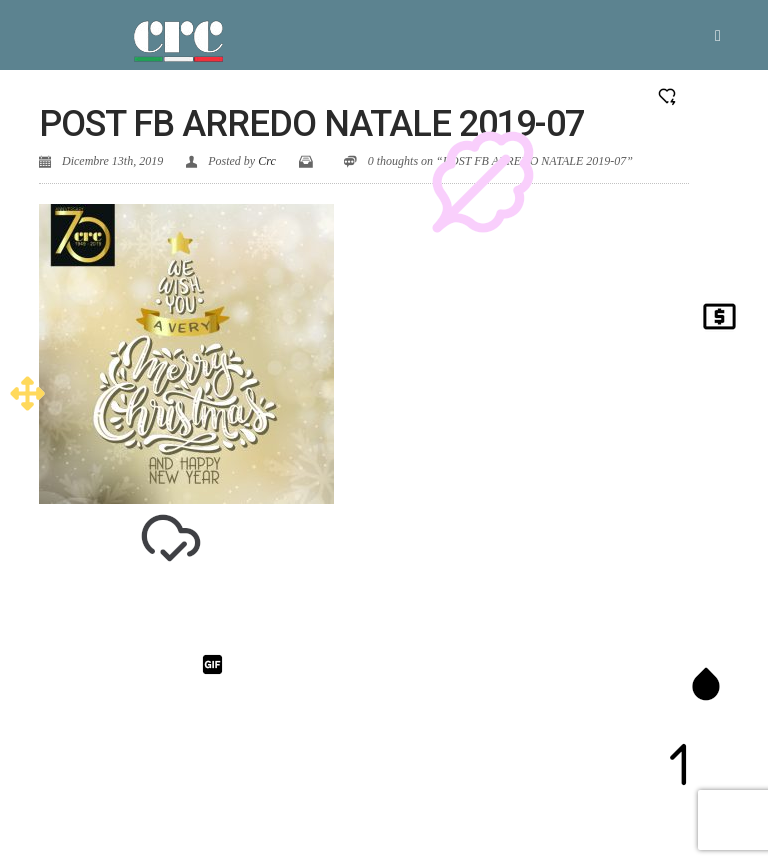  Describe the element at coordinates (719, 316) in the screenshot. I see `find nearby ATMs or cash machines` at that location.